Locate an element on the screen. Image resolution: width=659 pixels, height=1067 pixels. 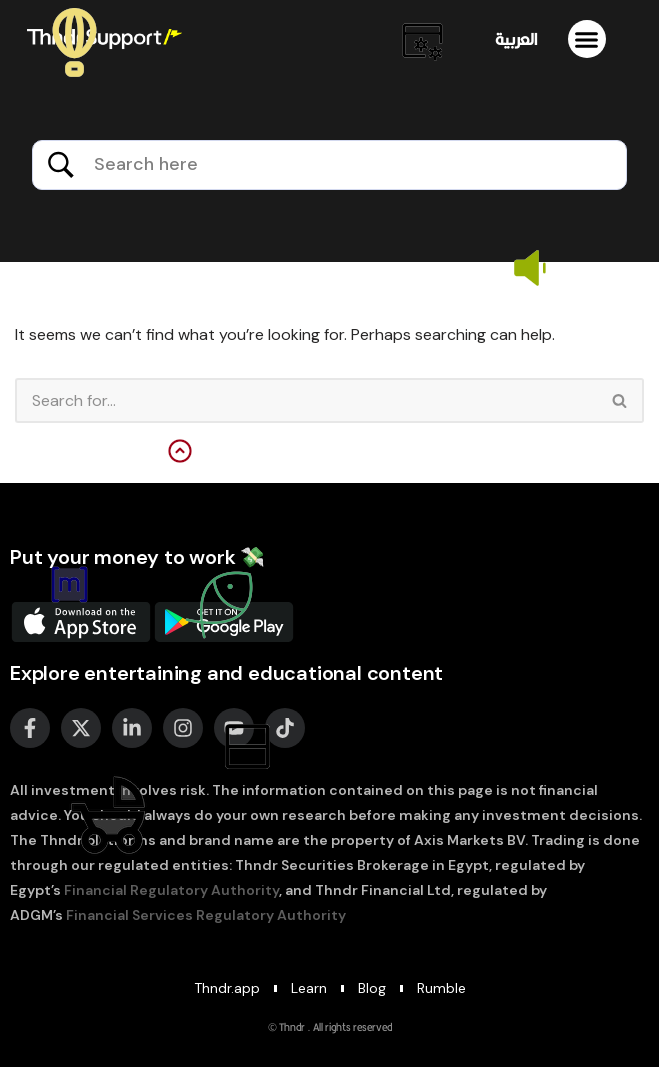
indicates child-friendly or family-friendly location is located at coordinates (110, 815).